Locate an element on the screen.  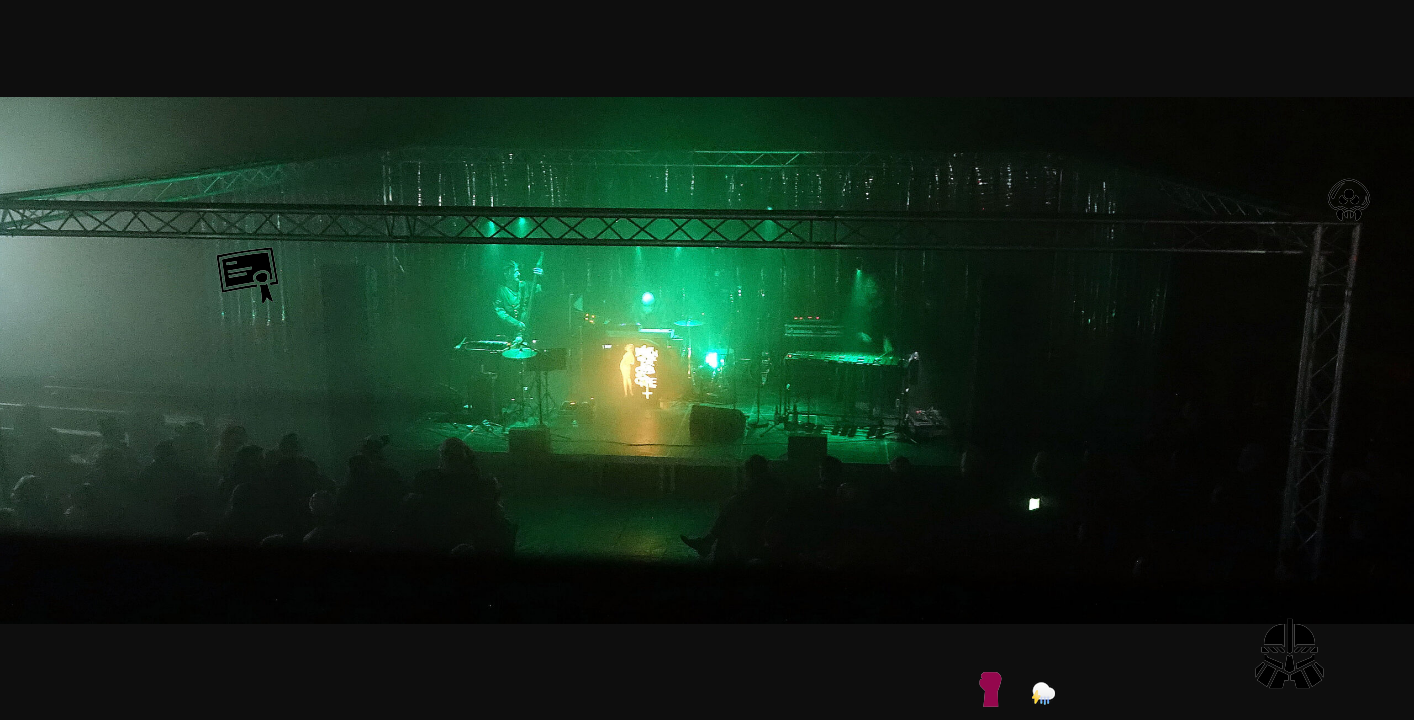
view your certificates or achievements is located at coordinates (247, 272).